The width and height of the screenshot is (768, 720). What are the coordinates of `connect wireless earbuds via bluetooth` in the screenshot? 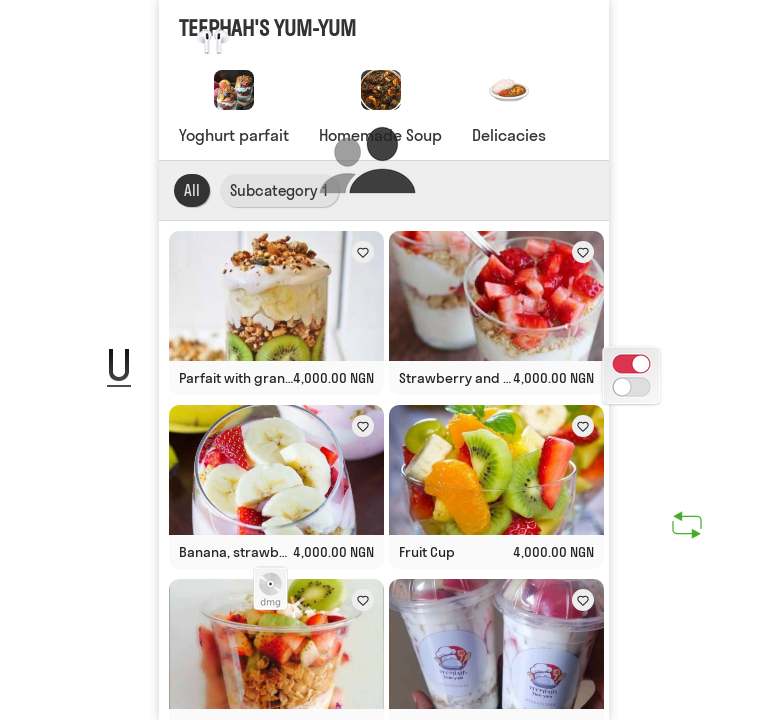 It's located at (213, 42).